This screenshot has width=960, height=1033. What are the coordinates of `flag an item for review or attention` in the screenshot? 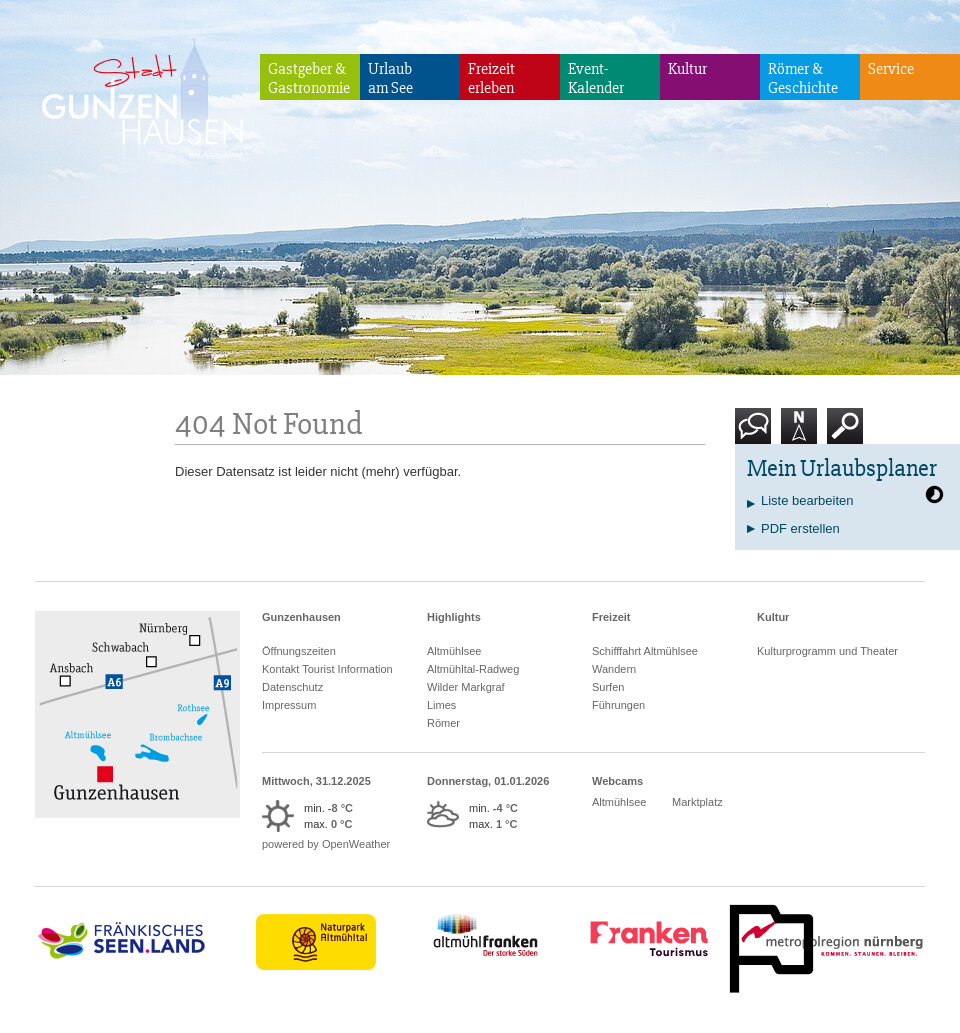 It's located at (771, 946).